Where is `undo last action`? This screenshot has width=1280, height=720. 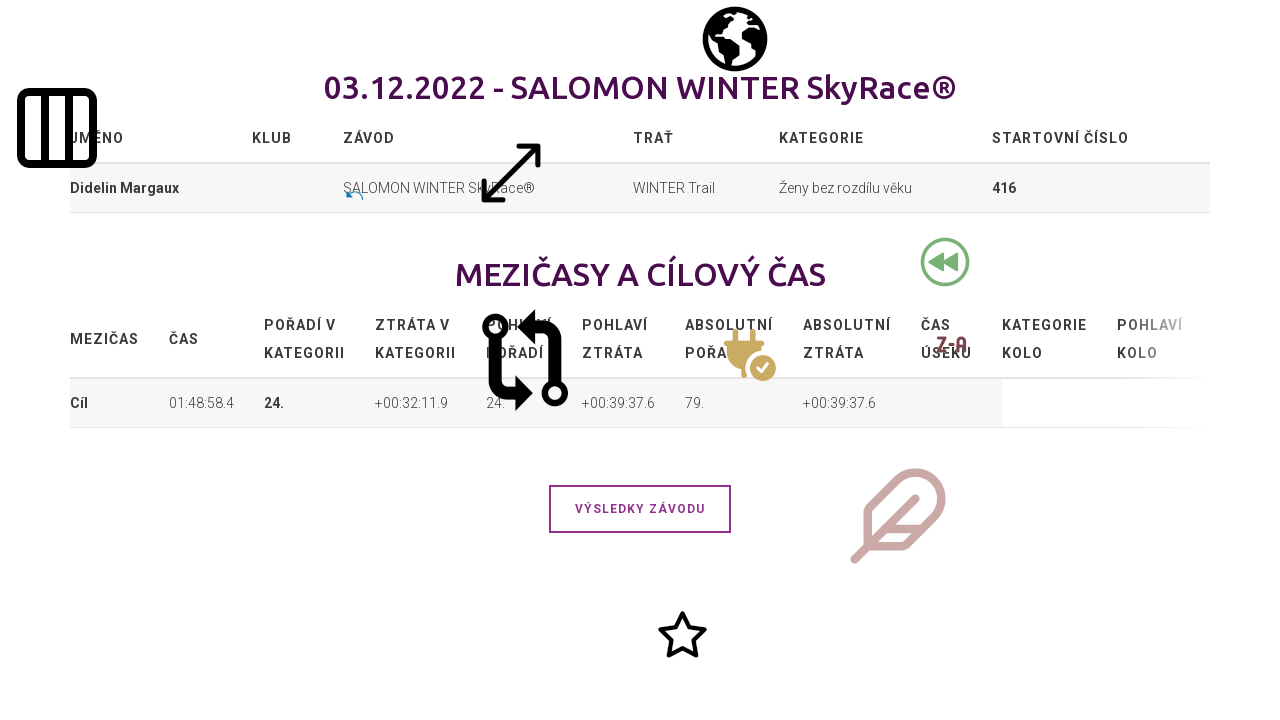
undo last action is located at coordinates (355, 195).